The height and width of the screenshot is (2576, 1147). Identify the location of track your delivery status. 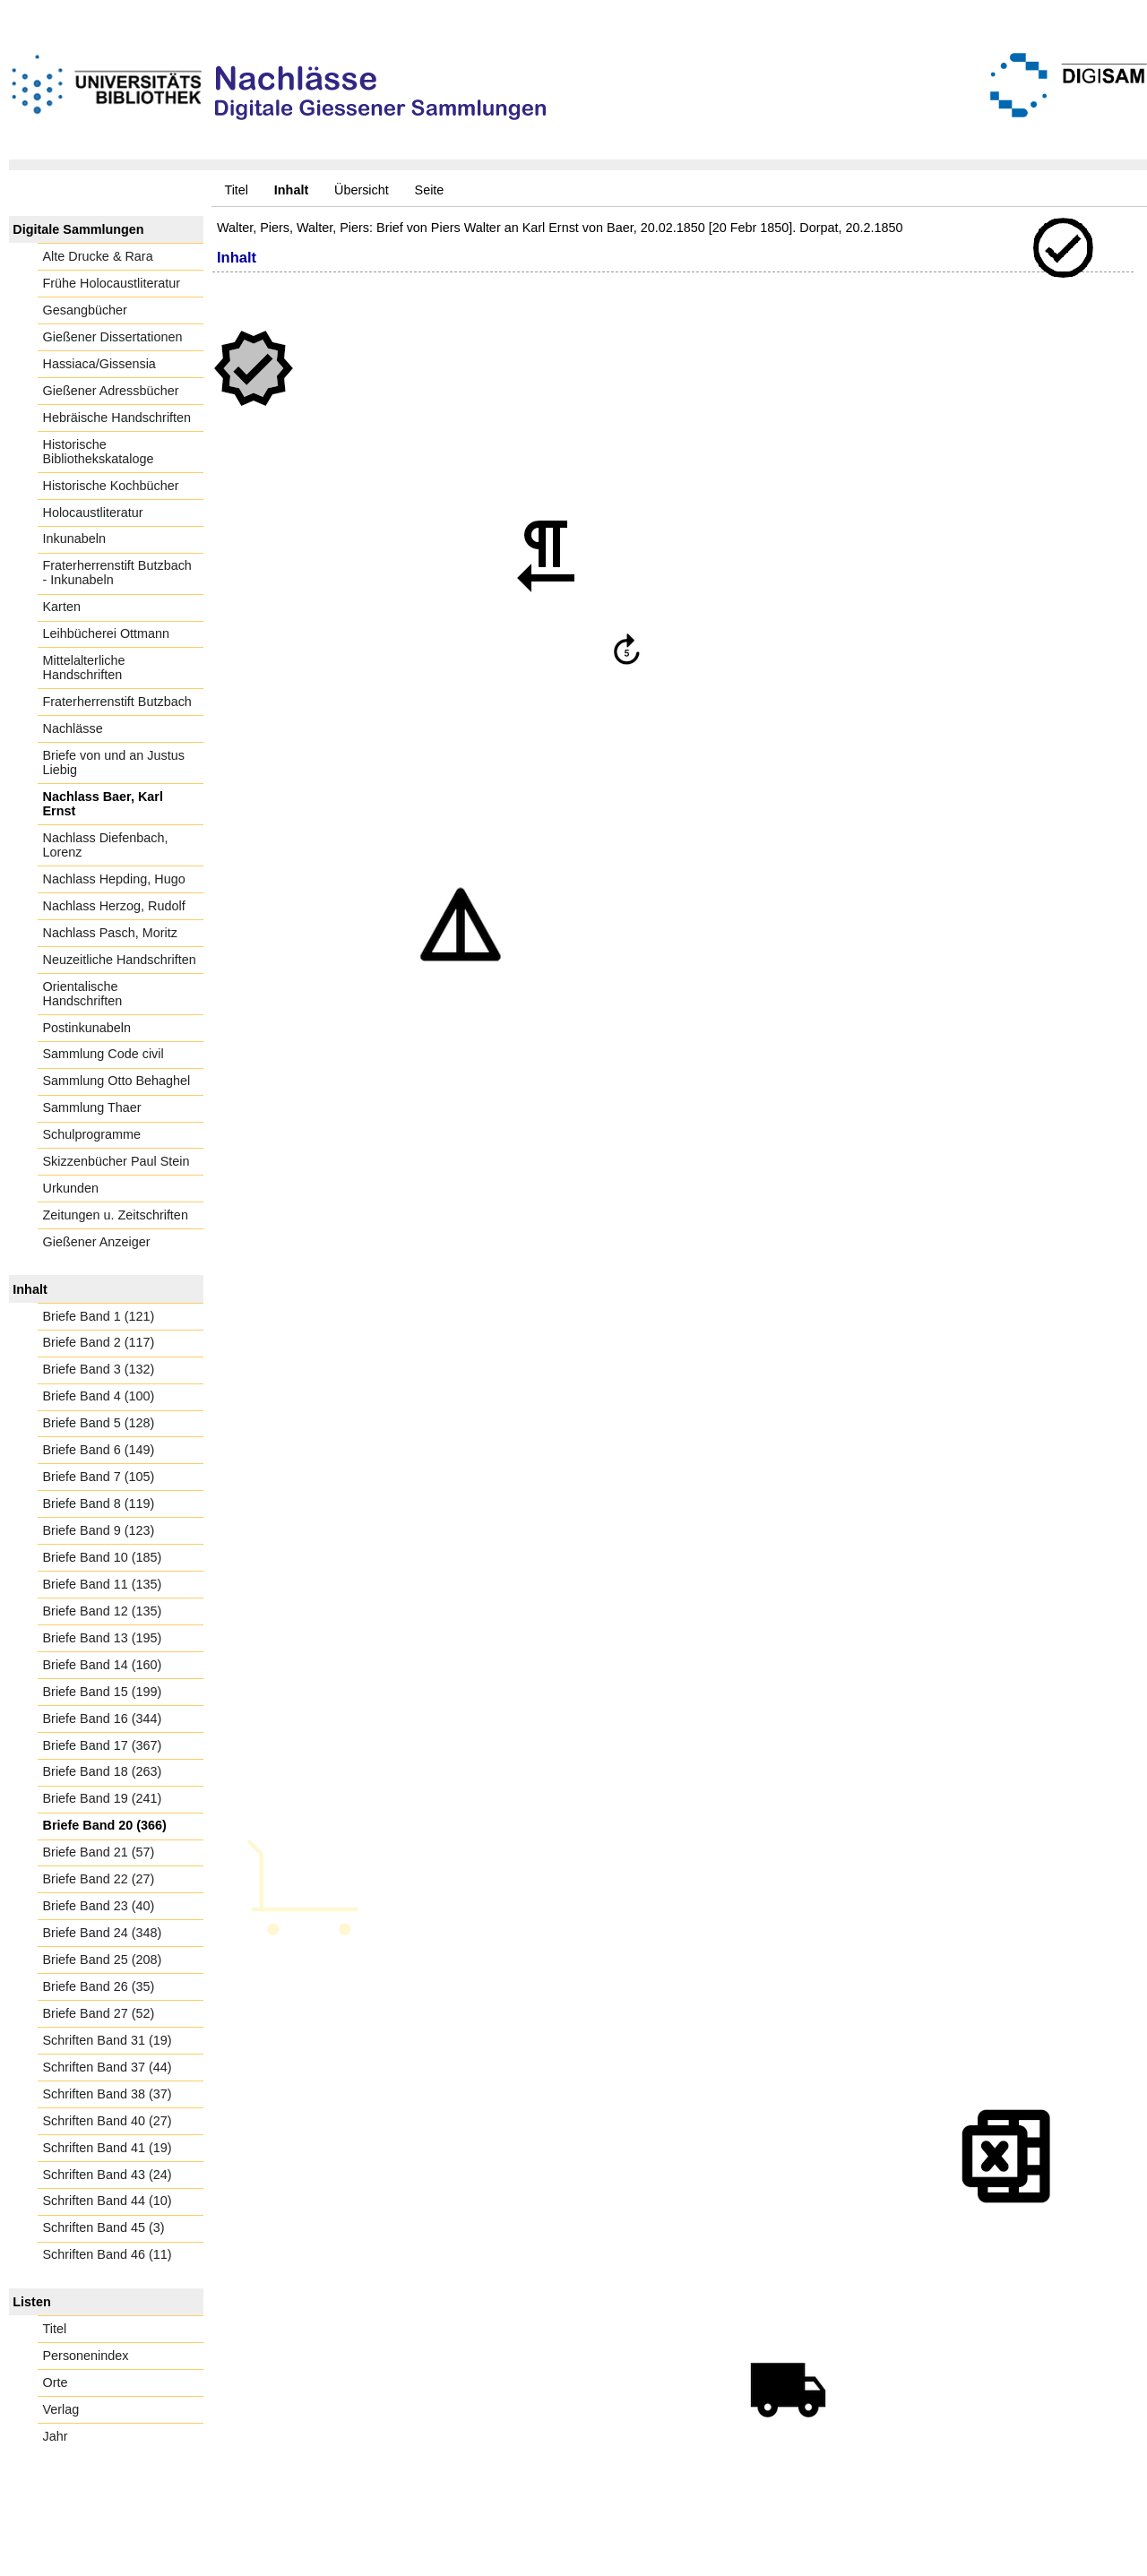
(788, 2390).